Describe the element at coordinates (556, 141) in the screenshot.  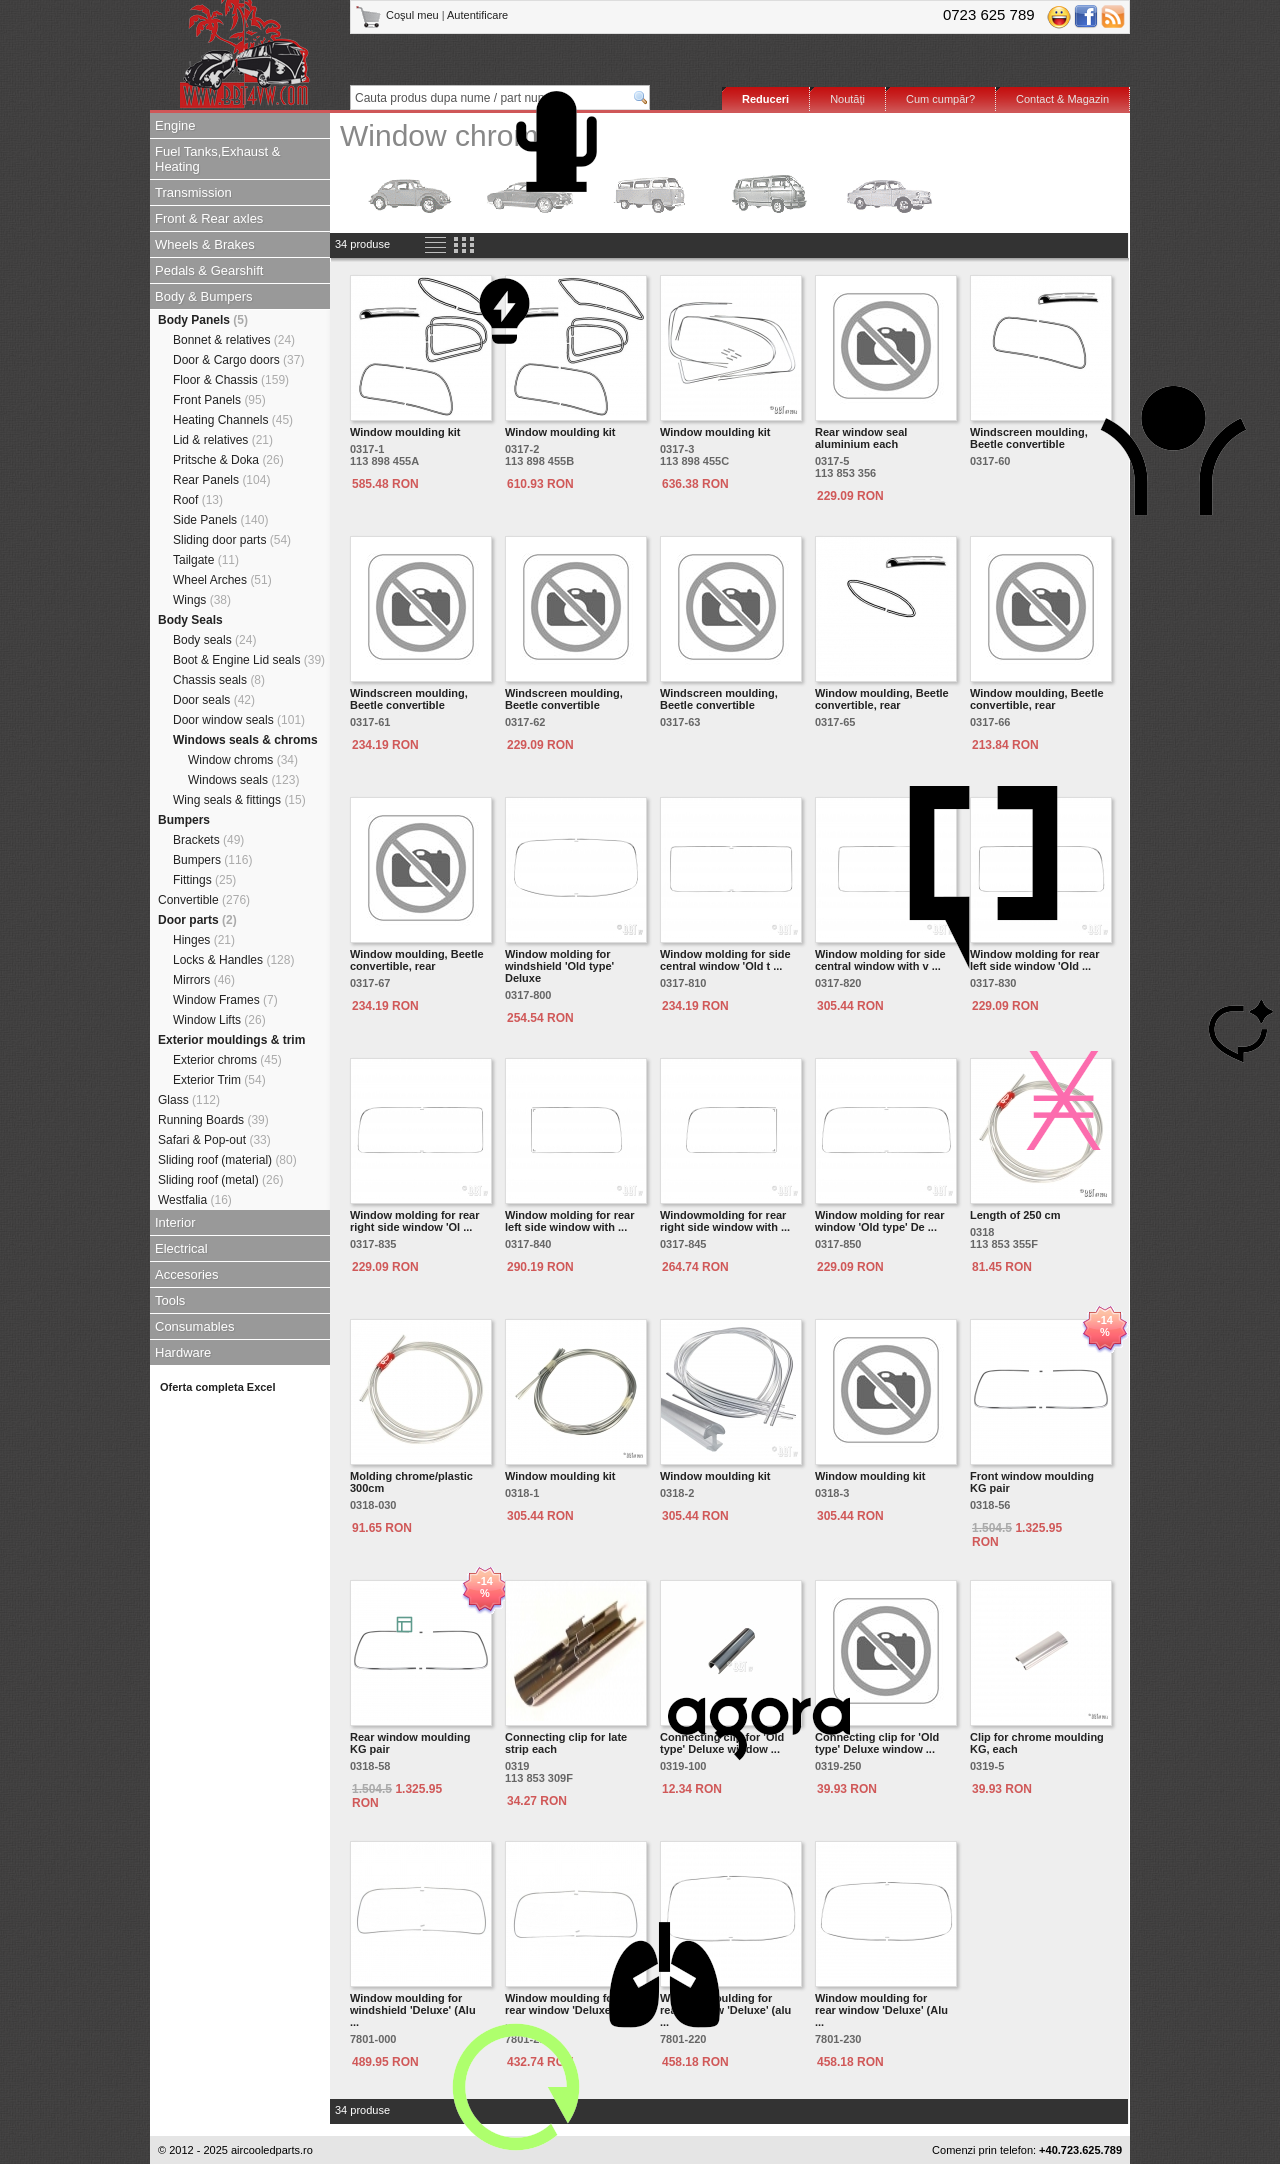
I see `desert or arid climate indicator` at that location.